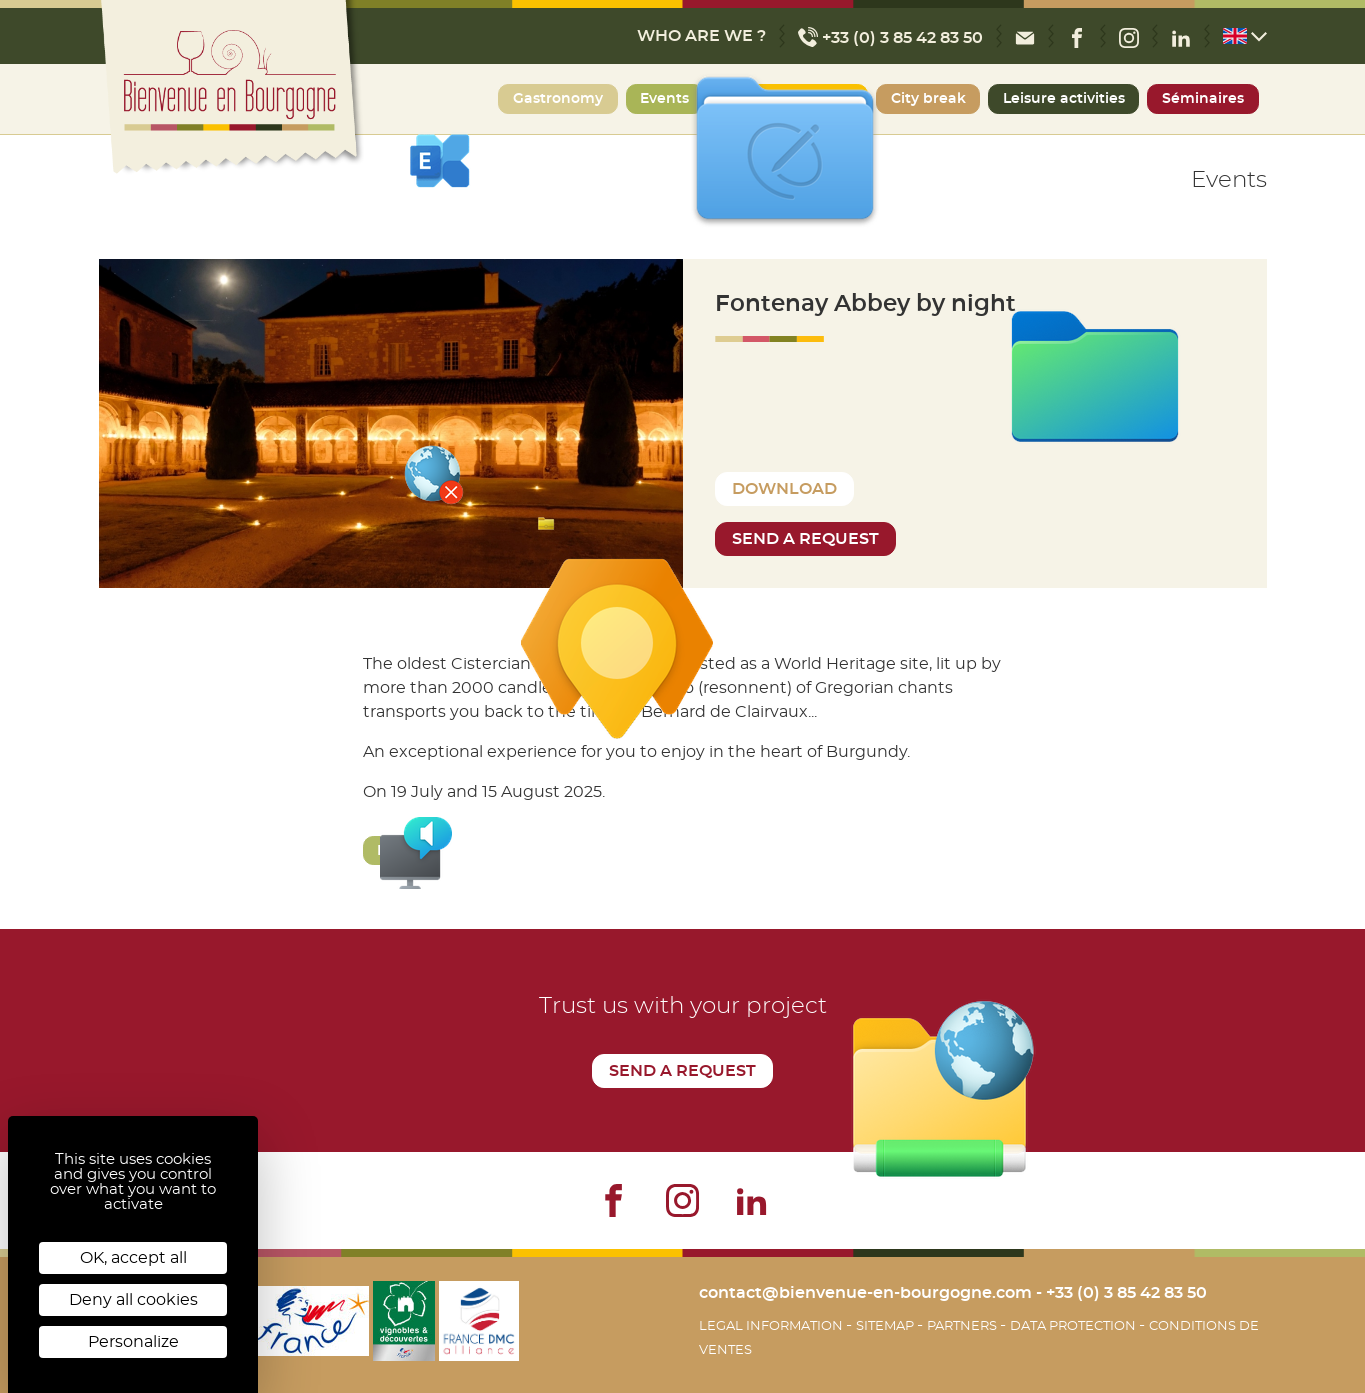 The width and height of the screenshot is (1365, 1393). What do you see at coordinates (1095, 381) in the screenshot?
I see `open the color gradient settings folder` at bounding box center [1095, 381].